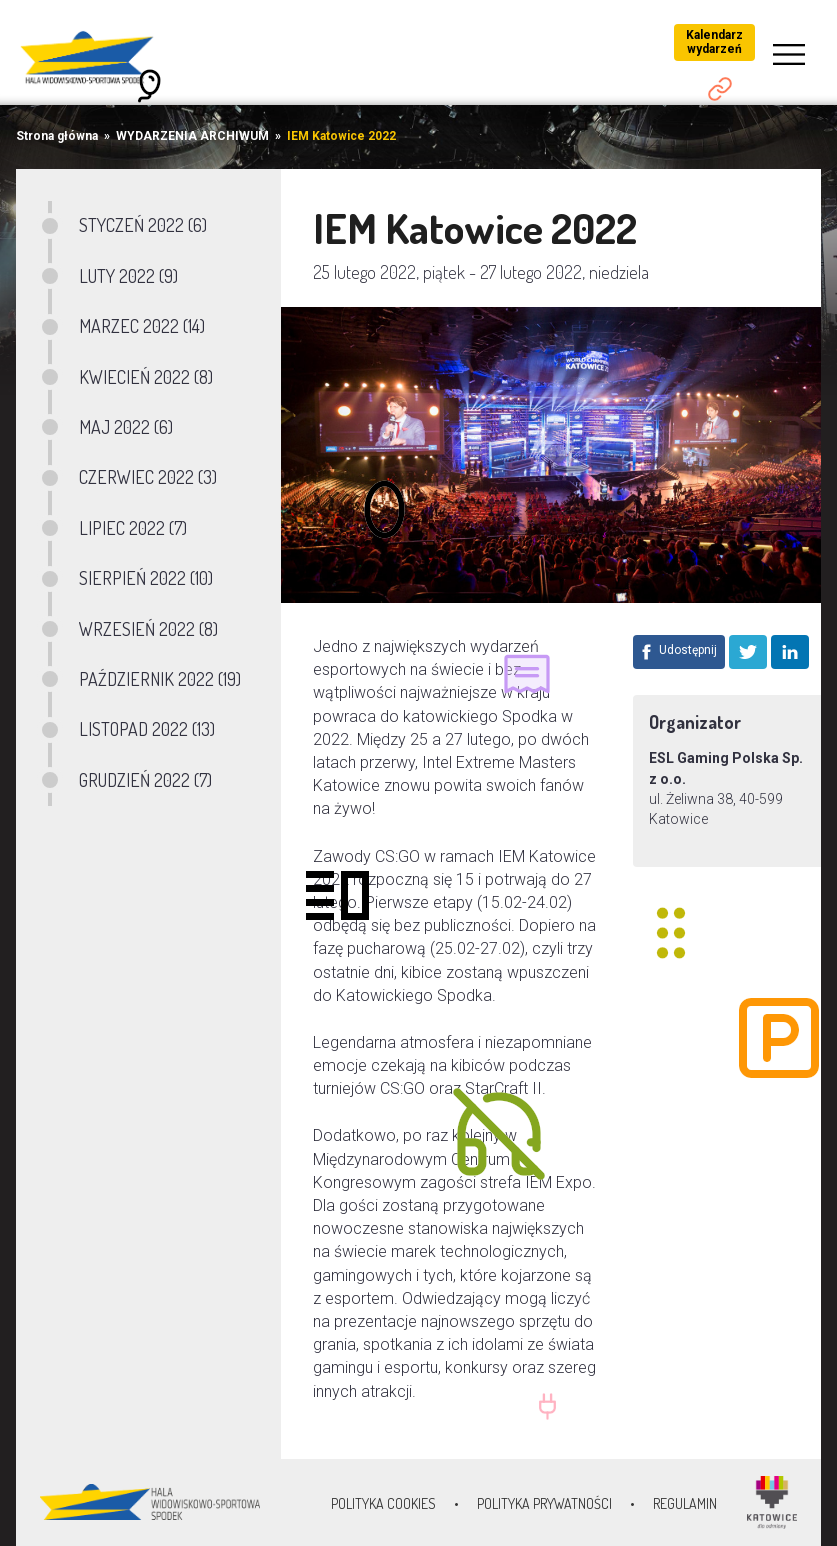 This screenshot has height=1546, width=837. What do you see at coordinates (547, 1406) in the screenshot?
I see `connect to a power source` at bounding box center [547, 1406].